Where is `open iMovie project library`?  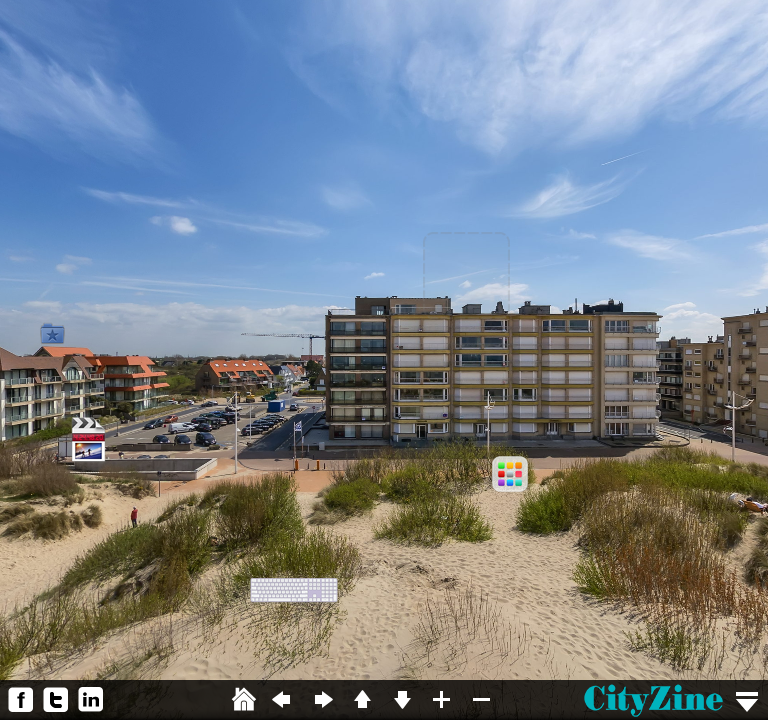 open iMovie project library is located at coordinates (88, 440).